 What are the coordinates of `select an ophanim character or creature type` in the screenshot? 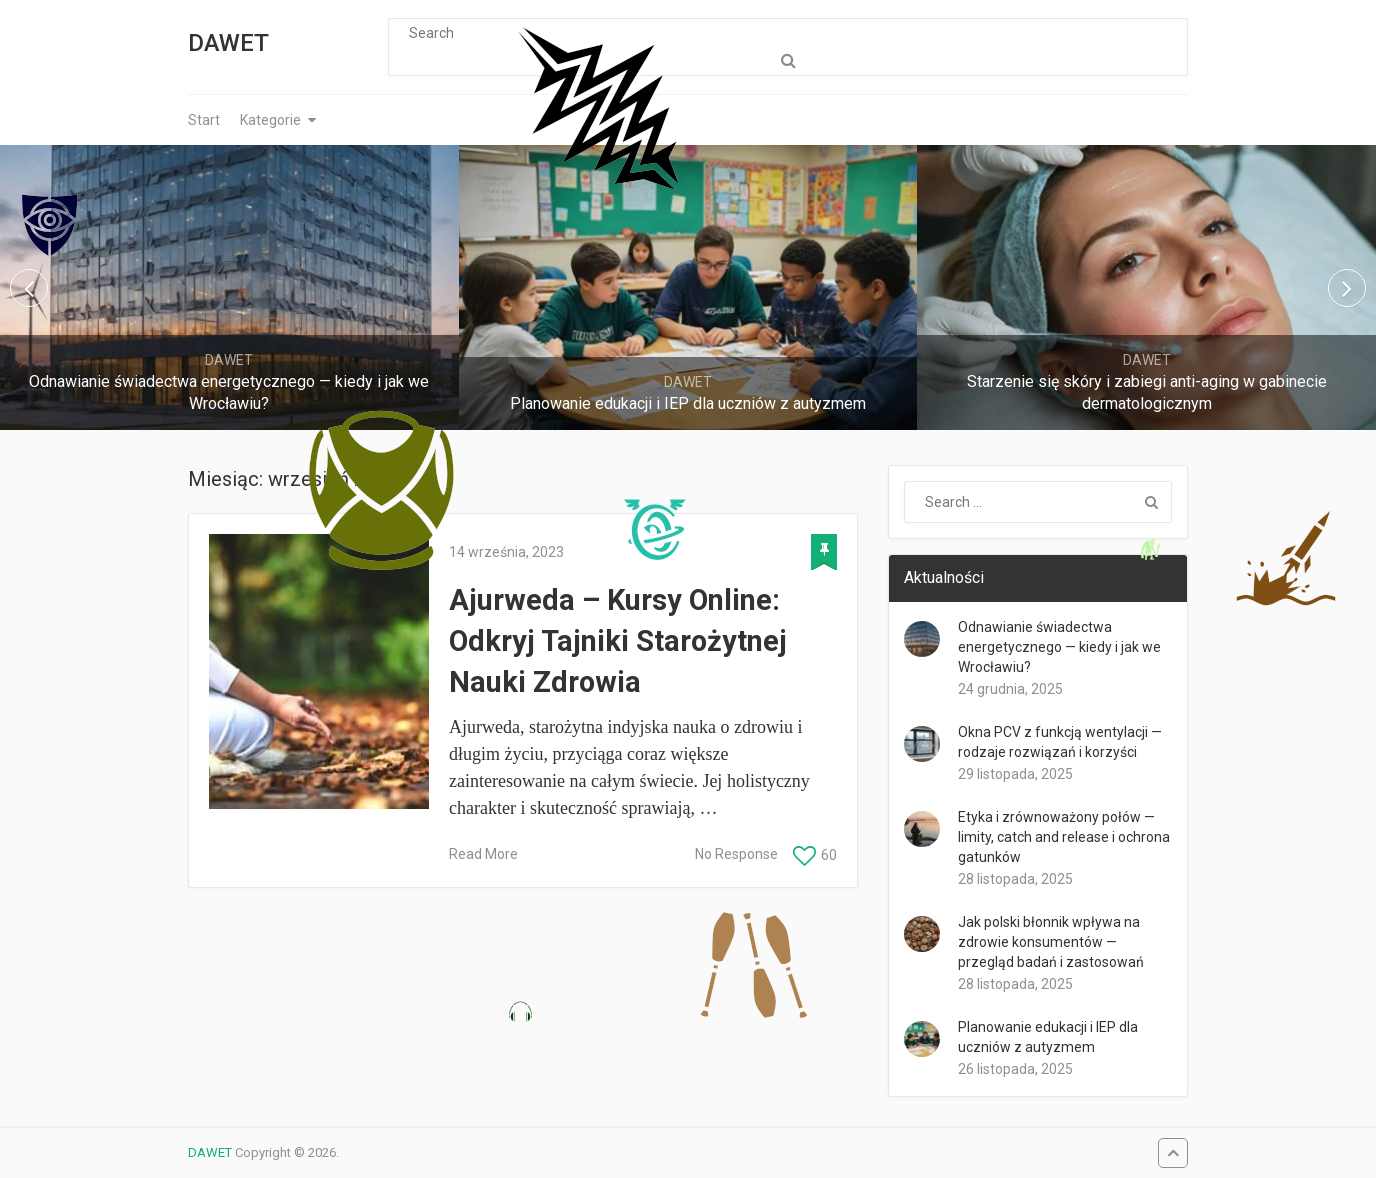 It's located at (655, 529).